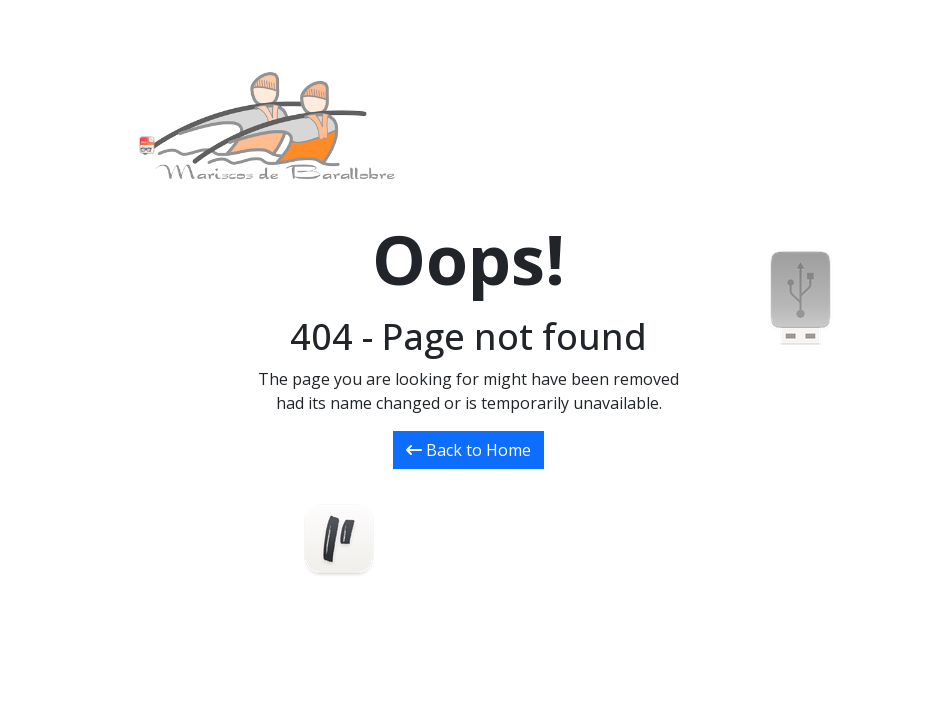  I want to click on removable USB storage device, so click(800, 297).